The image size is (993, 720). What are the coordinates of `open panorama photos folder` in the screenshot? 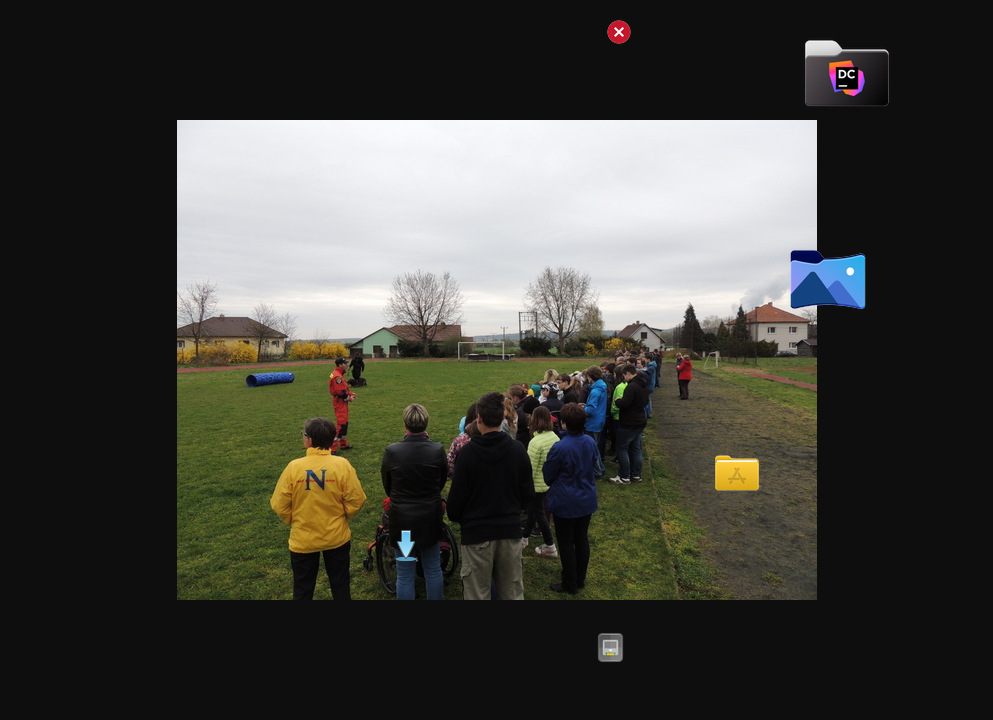 It's located at (827, 281).